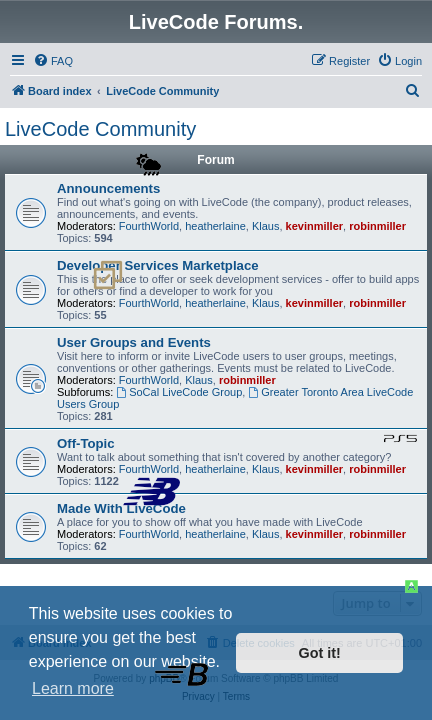 Image resolution: width=432 pixels, height=720 pixels. What do you see at coordinates (400, 438) in the screenshot?
I see `PlayStation 5 brand logo` at bounding box center [400, 438].